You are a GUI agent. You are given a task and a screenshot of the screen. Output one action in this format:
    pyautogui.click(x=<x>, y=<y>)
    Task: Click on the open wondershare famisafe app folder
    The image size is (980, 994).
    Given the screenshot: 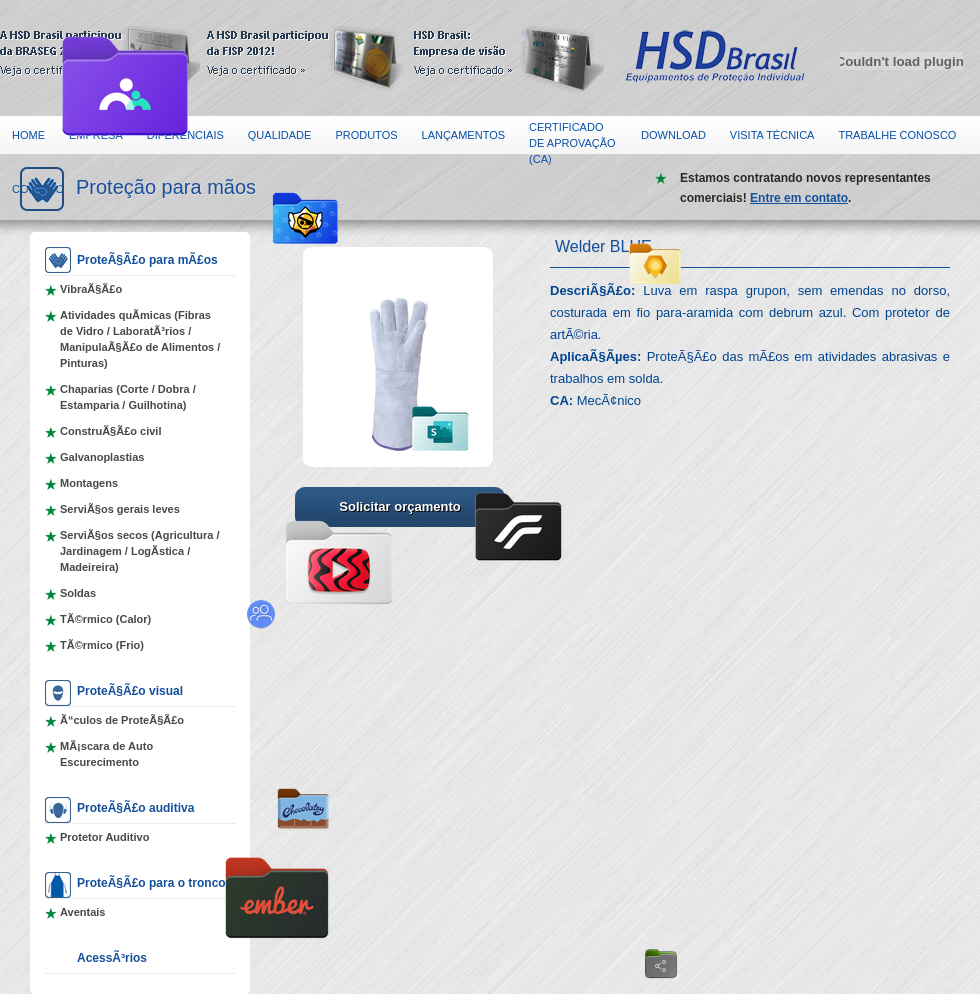 What is the action you would take?
    pyautogui.click(x=124, y=89)
    